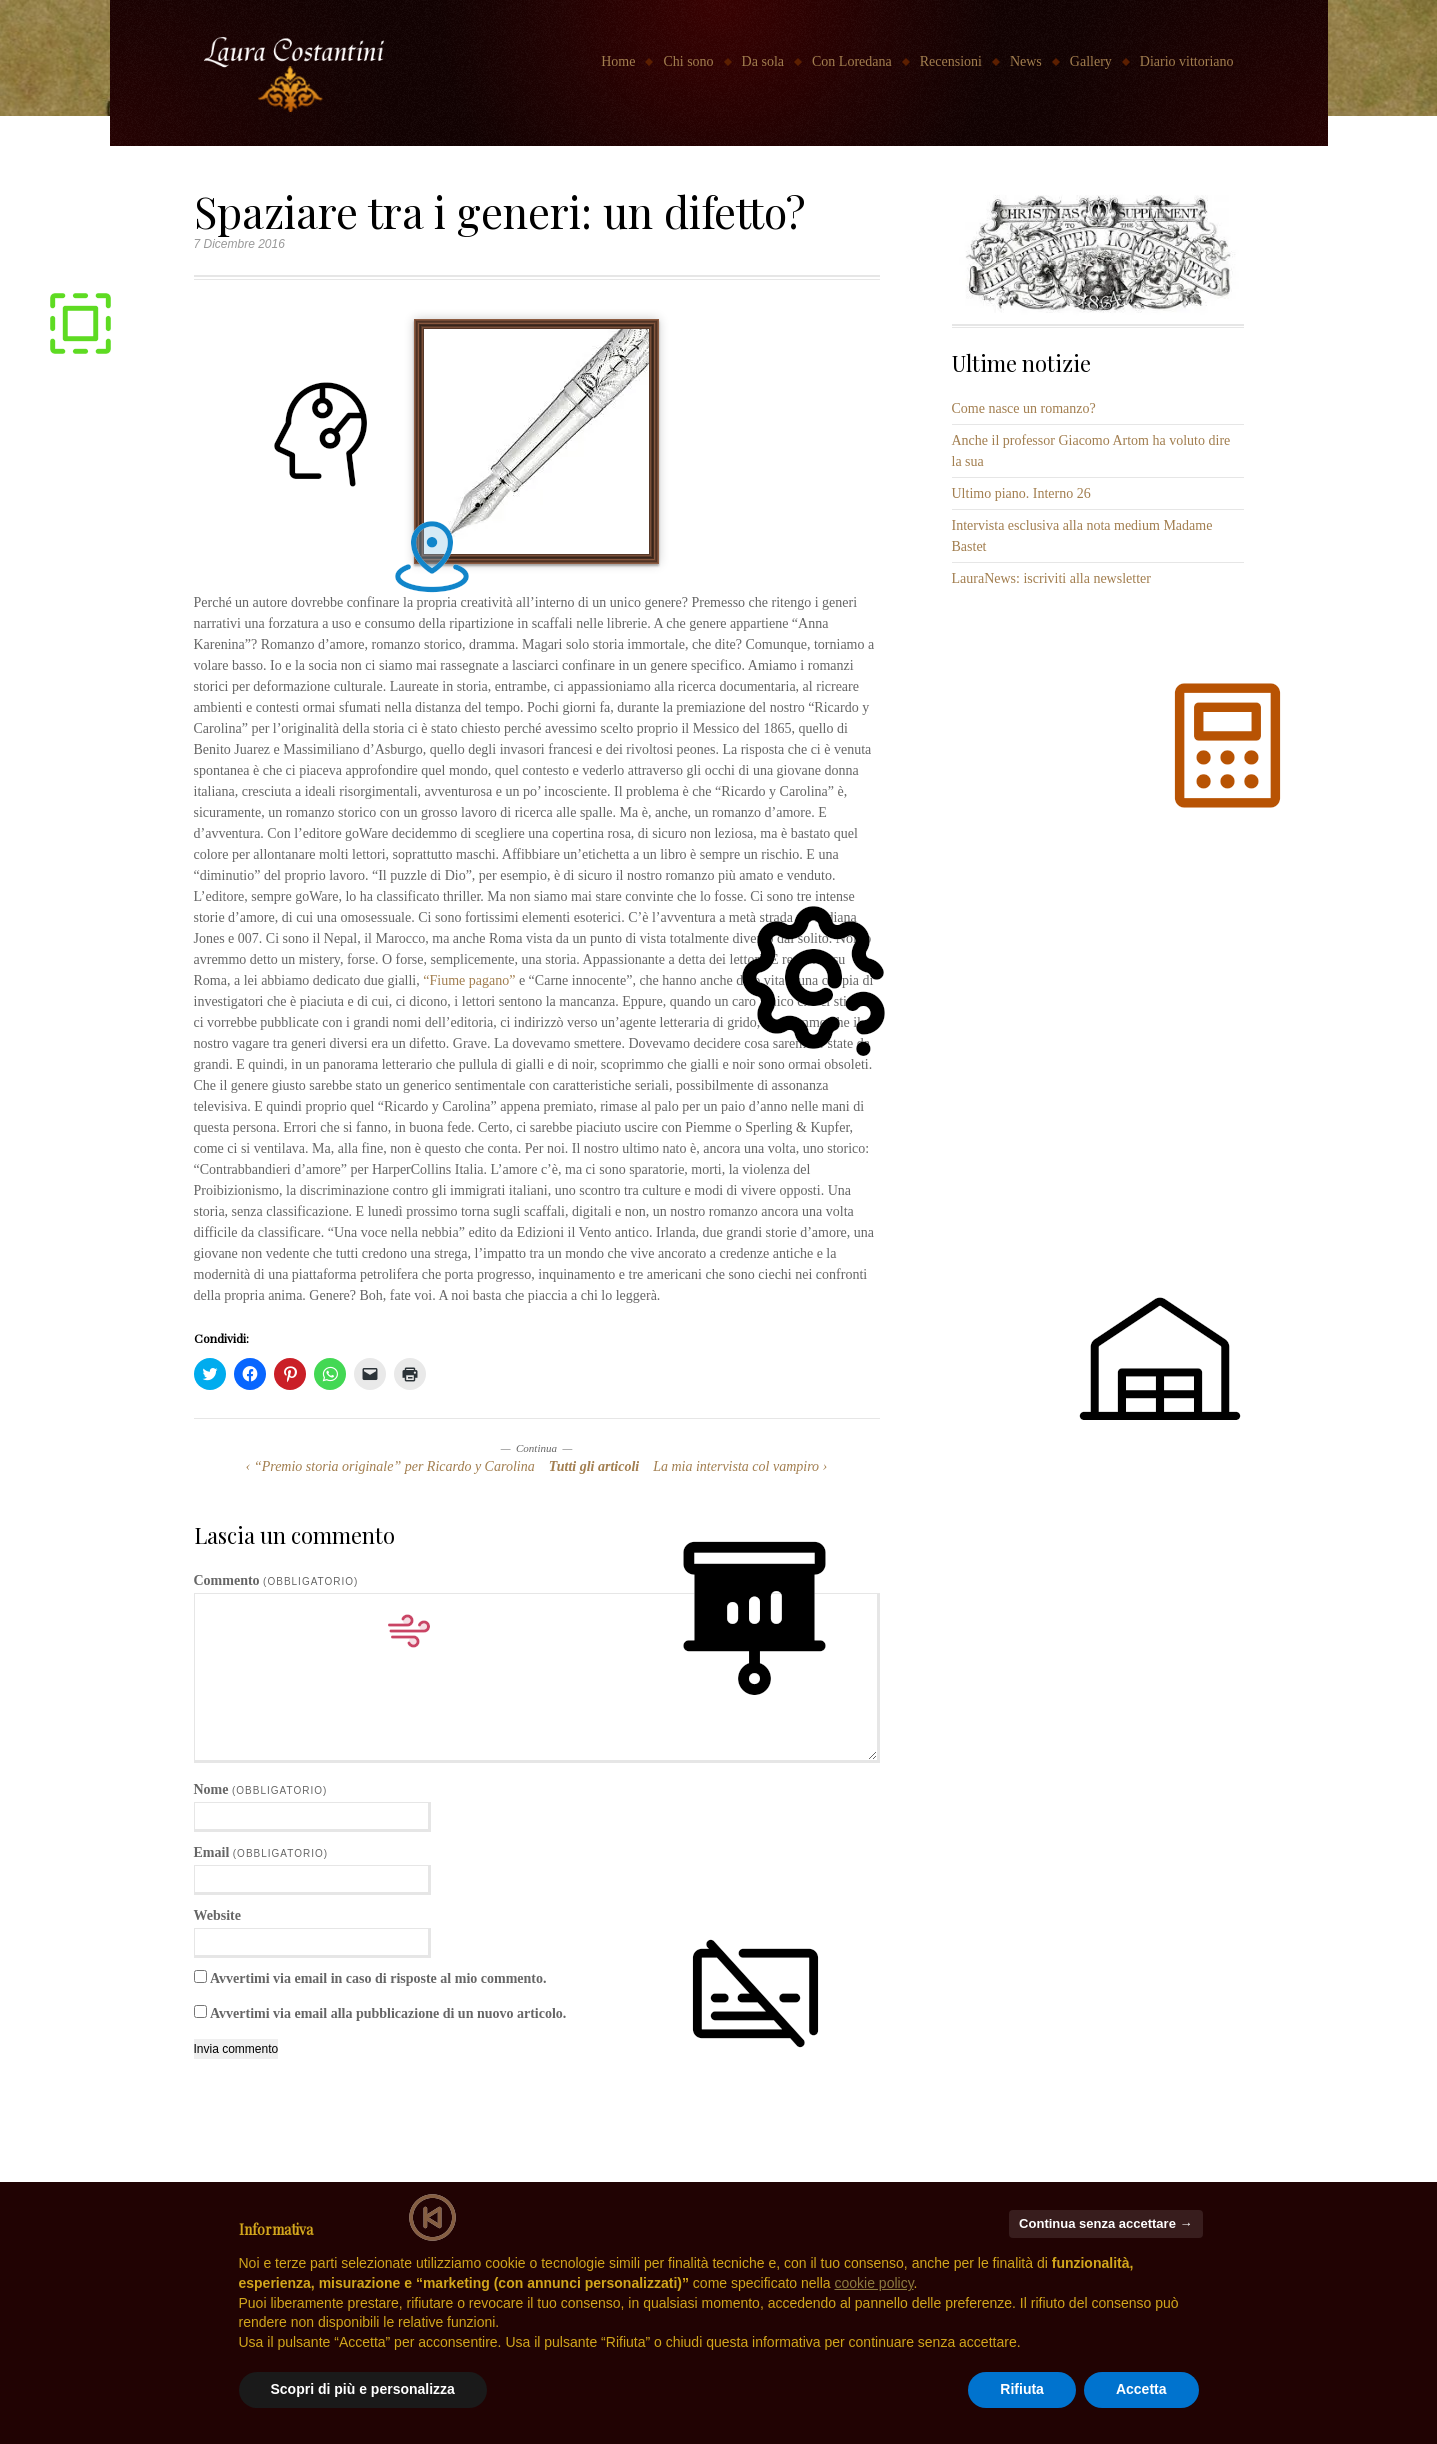 This screenshot has width=1437, height=2444. What do you see at coordinates (1227, 745) in the screenshot?
I see `open the calculator app` at bounding box center [1227, 745].